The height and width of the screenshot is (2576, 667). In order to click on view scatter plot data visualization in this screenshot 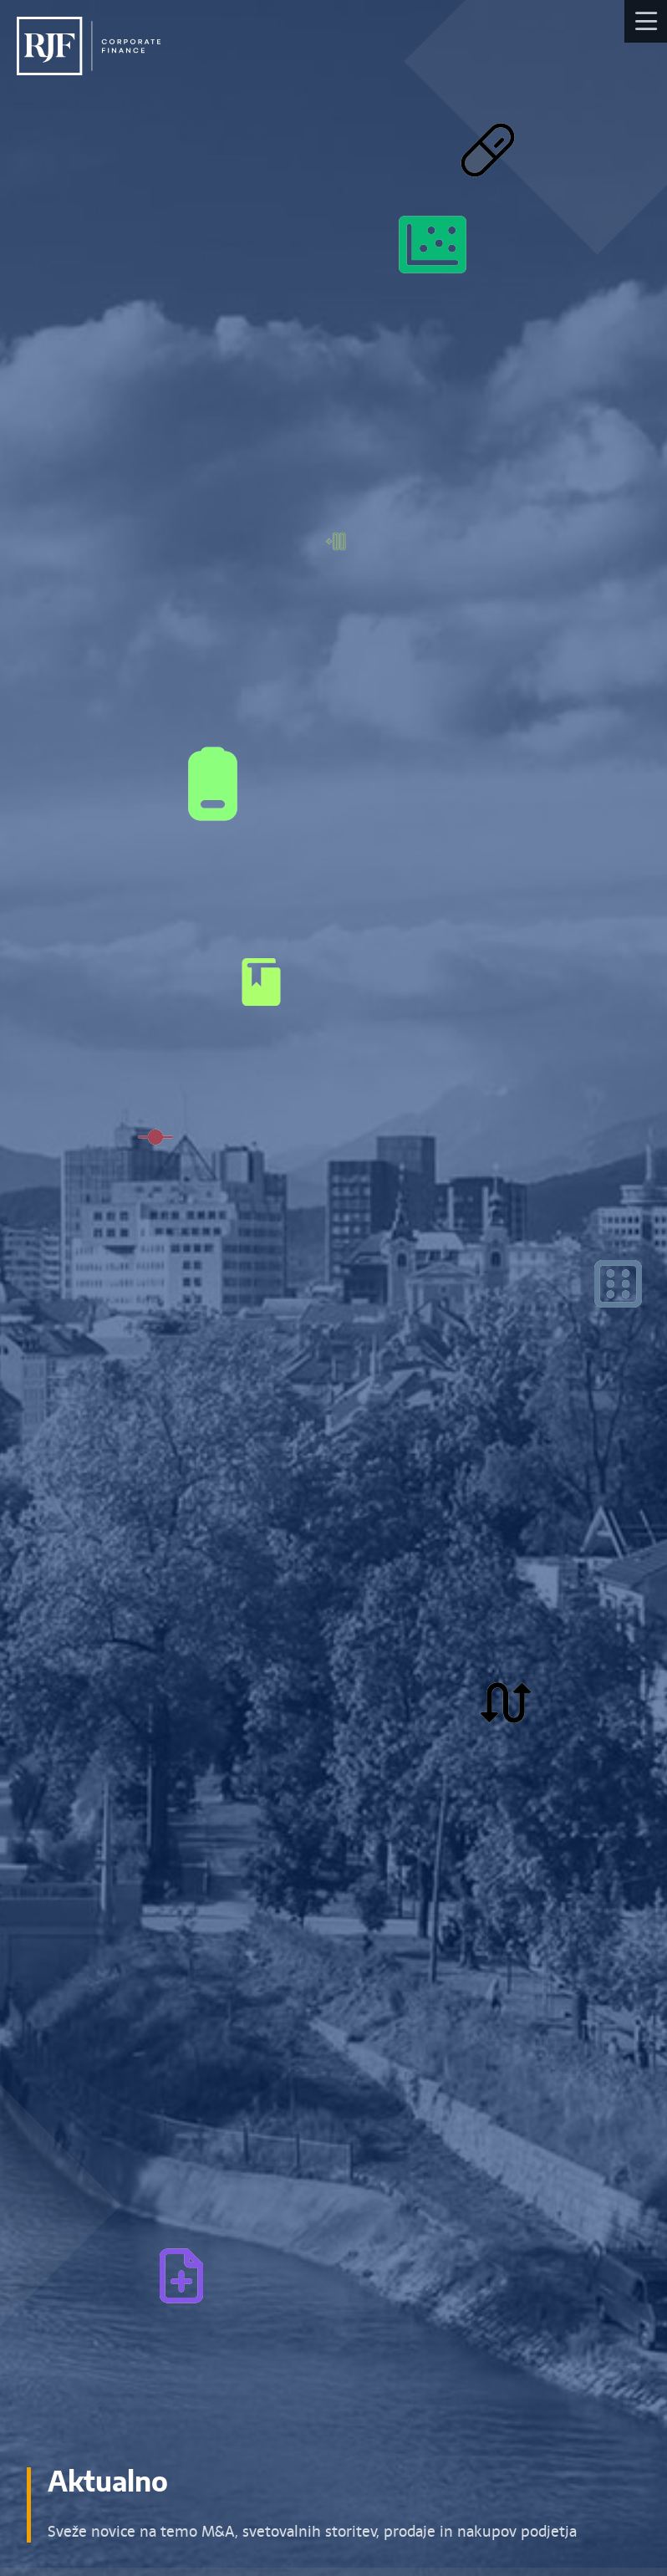, I will do `click(432, 244)`.